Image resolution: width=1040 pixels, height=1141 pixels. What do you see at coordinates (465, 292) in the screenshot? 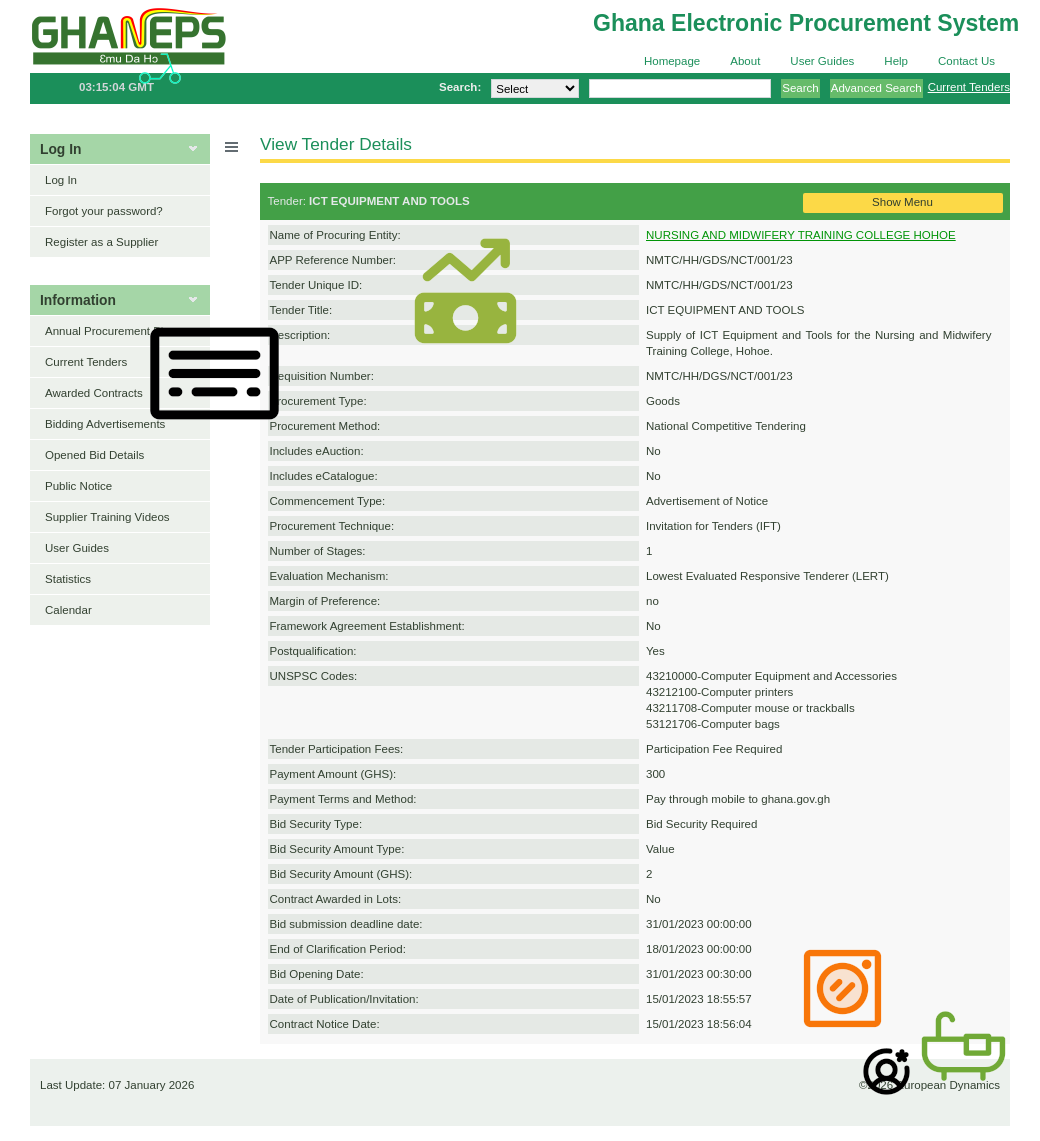
I see `view financial growth or earnings trends` at bounding box center [465, 292].